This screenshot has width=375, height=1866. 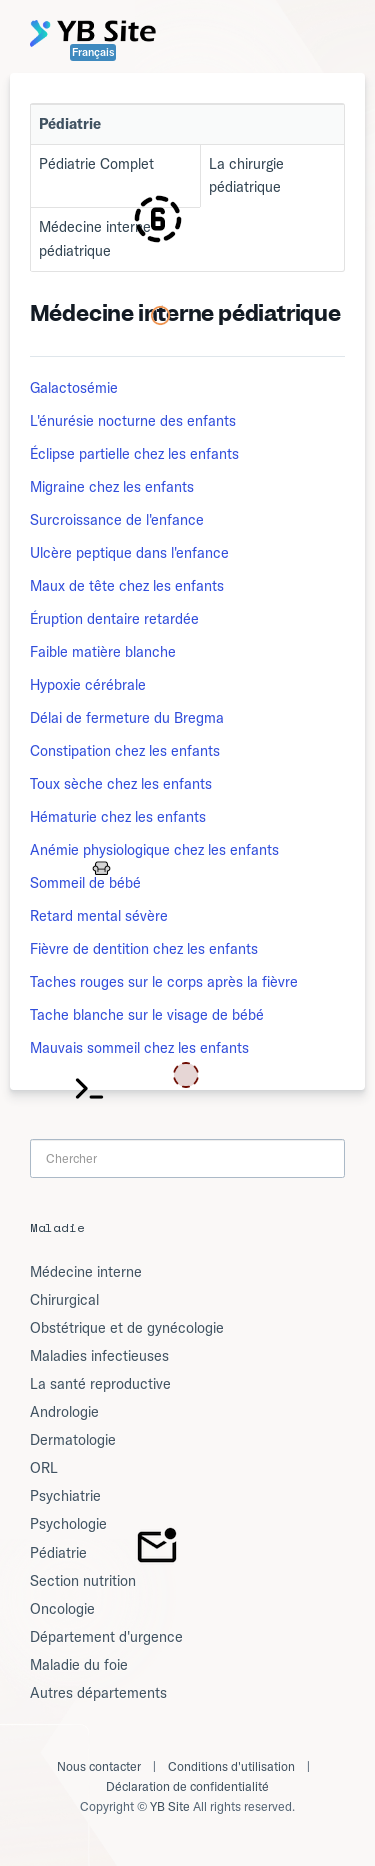 What do you see at coordinates (157, 1547) in the screenshot?
I see `indicates an unread email in your inbox` at bounding box center [157, 1547].